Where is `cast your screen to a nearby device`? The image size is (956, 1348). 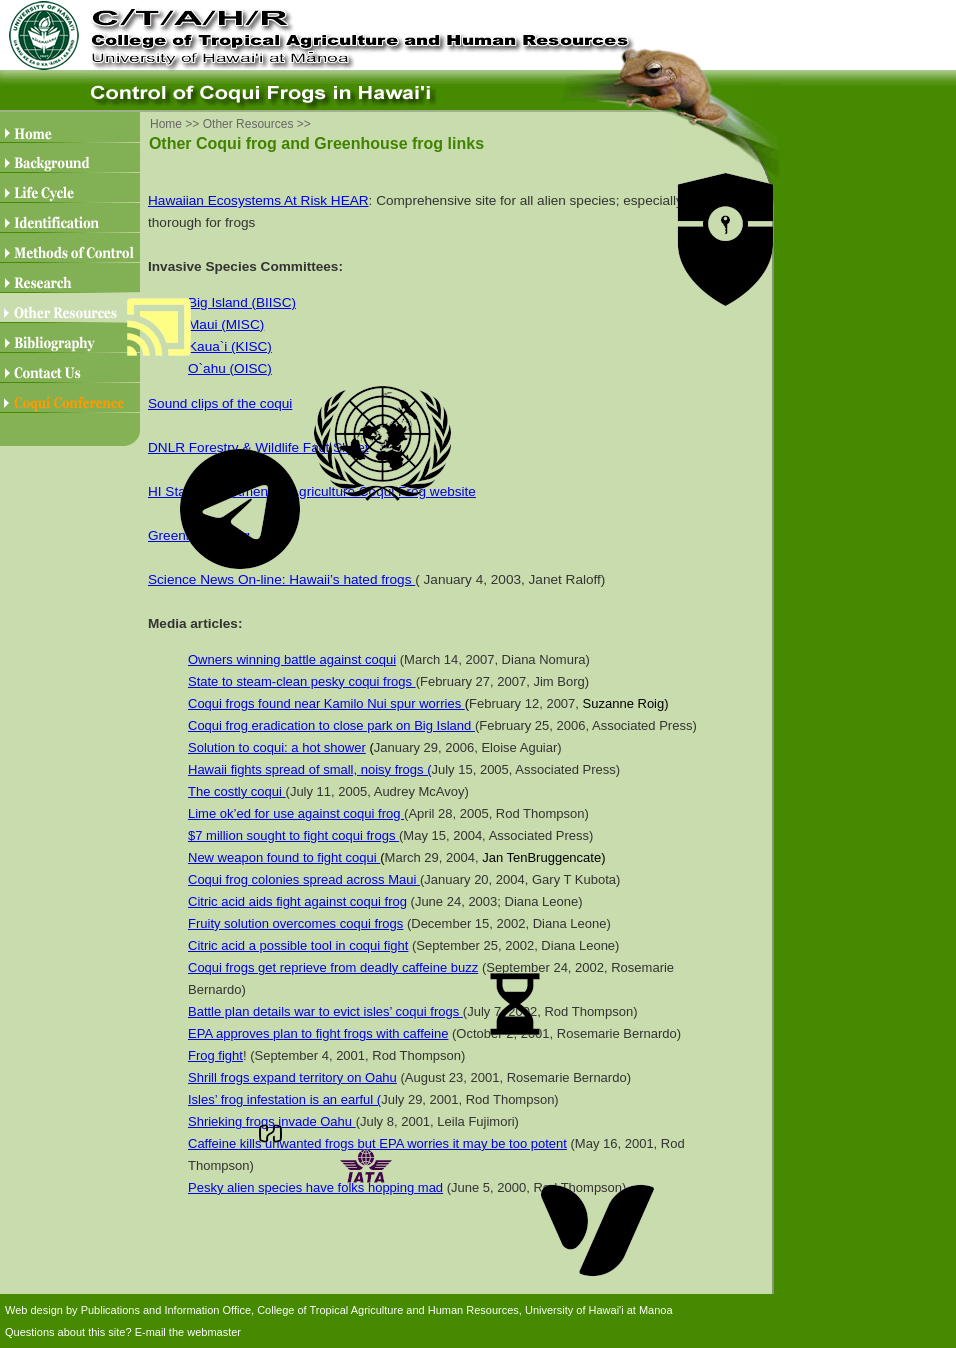 cast your screen to a nearby device is located at coordinates (159, 327).